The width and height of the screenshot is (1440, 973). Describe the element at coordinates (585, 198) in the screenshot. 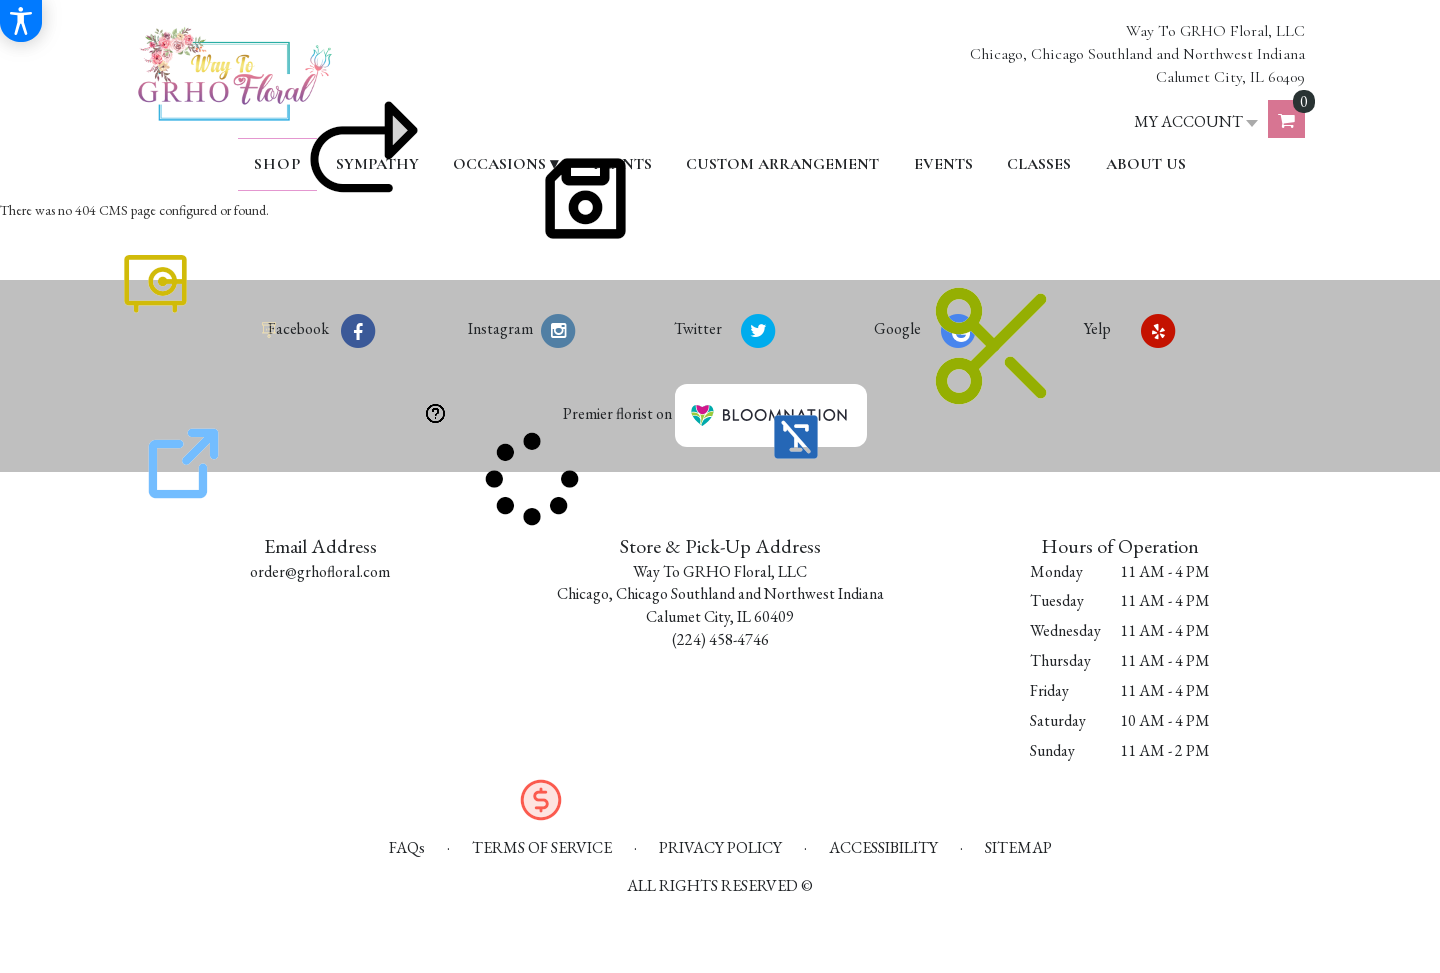

I see `save current file or document` at that location.